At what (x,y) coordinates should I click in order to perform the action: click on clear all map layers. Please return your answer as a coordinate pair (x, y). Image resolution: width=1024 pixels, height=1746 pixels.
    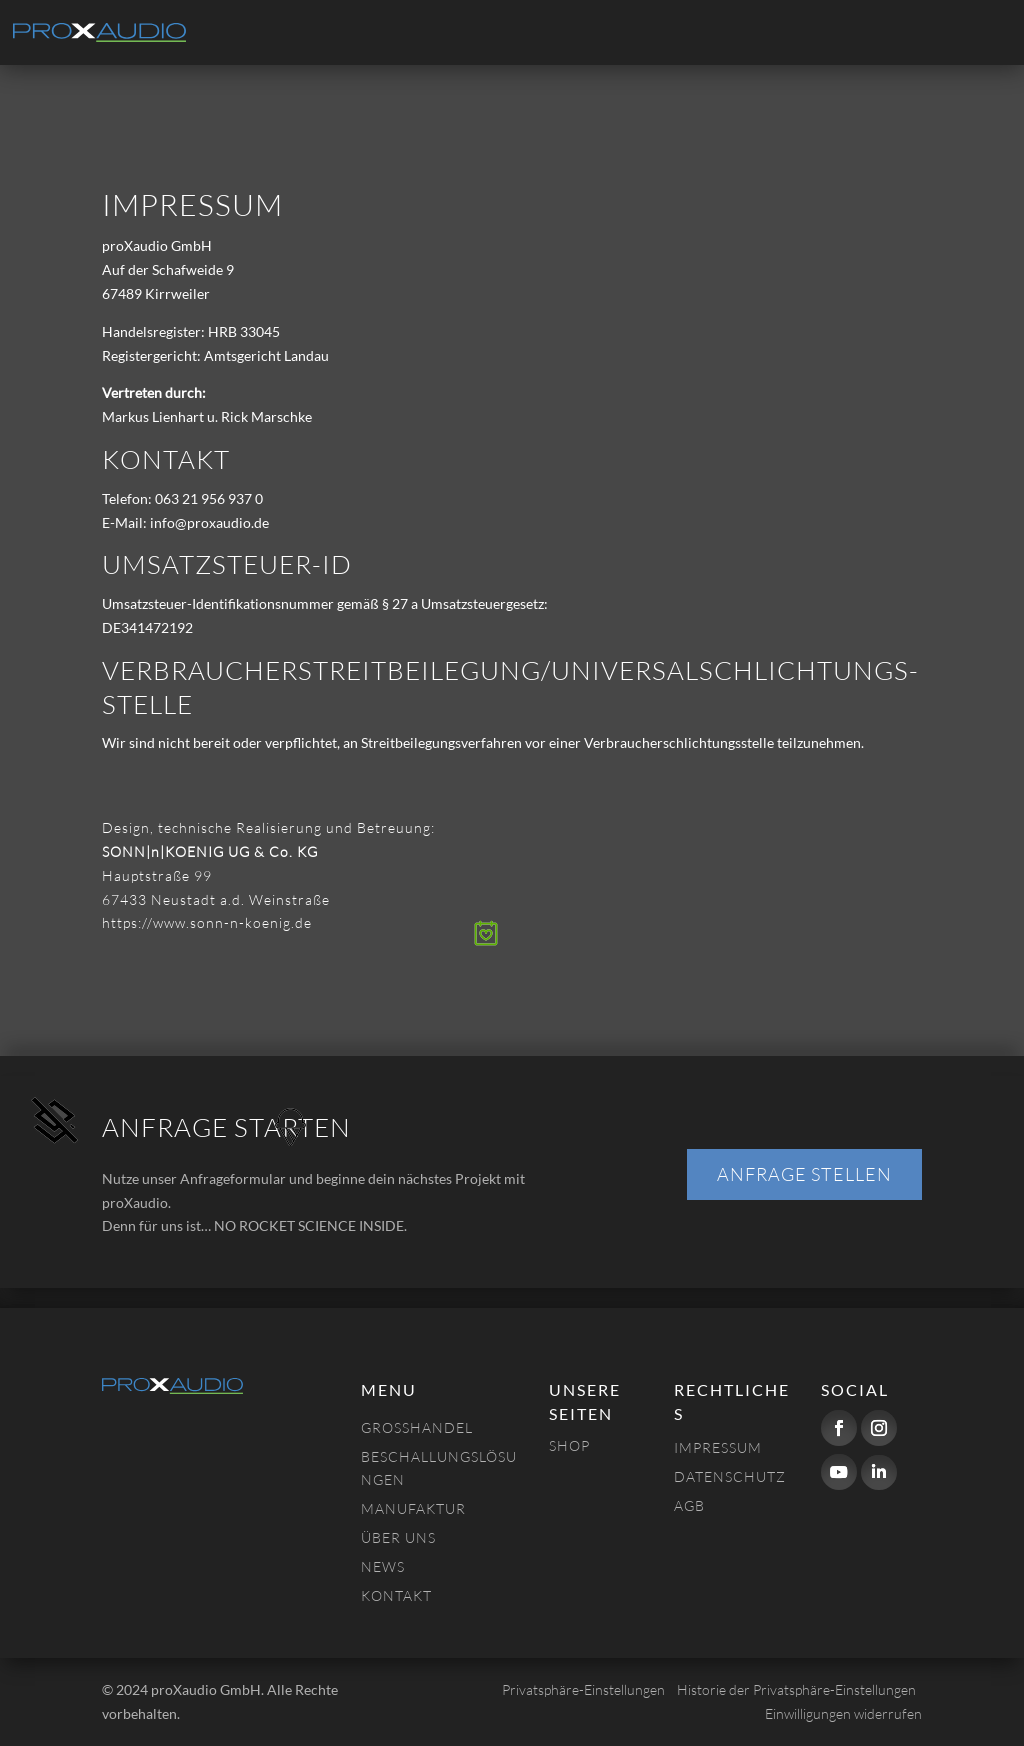
    Looking at the image, I should click on (54, 1122).